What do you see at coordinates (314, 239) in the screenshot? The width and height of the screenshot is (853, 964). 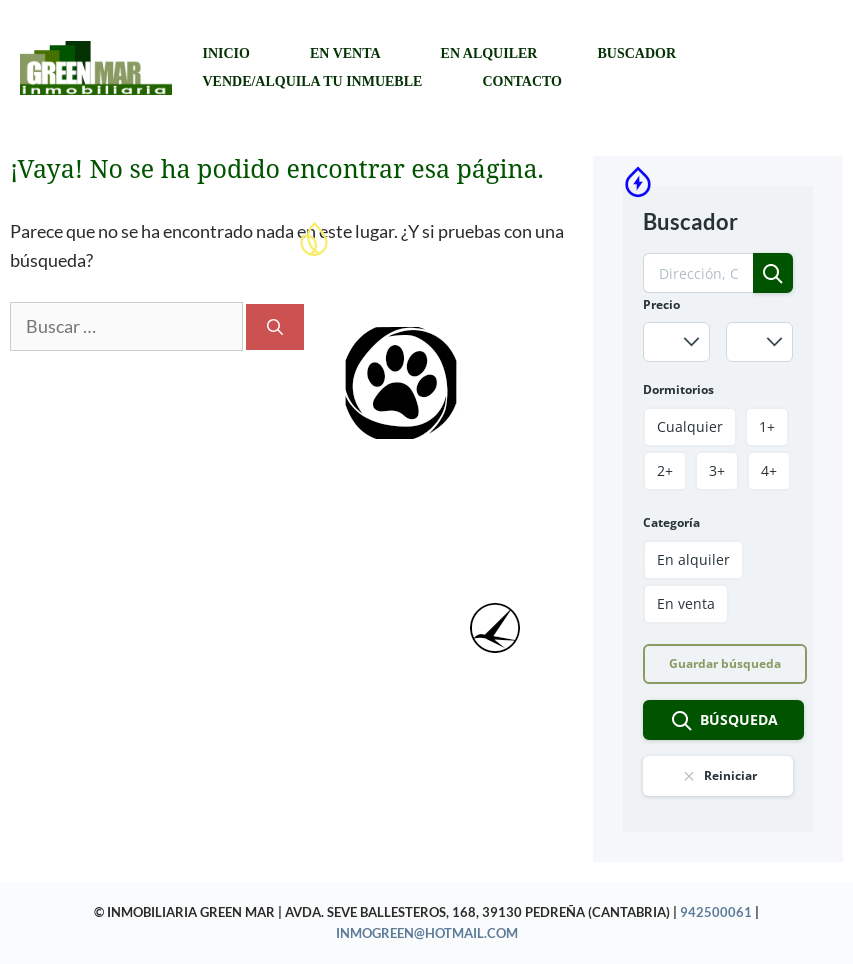 I see `access Firebase console or services` at bounding box center [314, 239].